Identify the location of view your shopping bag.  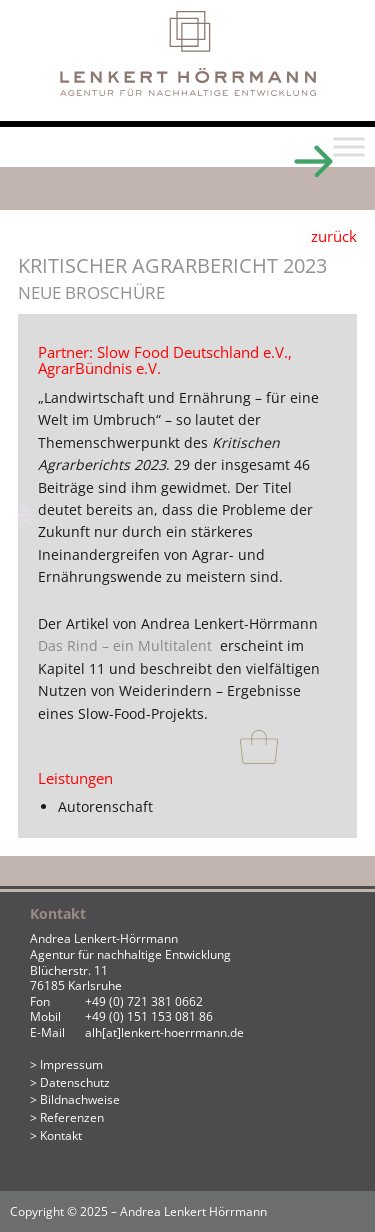
(259, 749).